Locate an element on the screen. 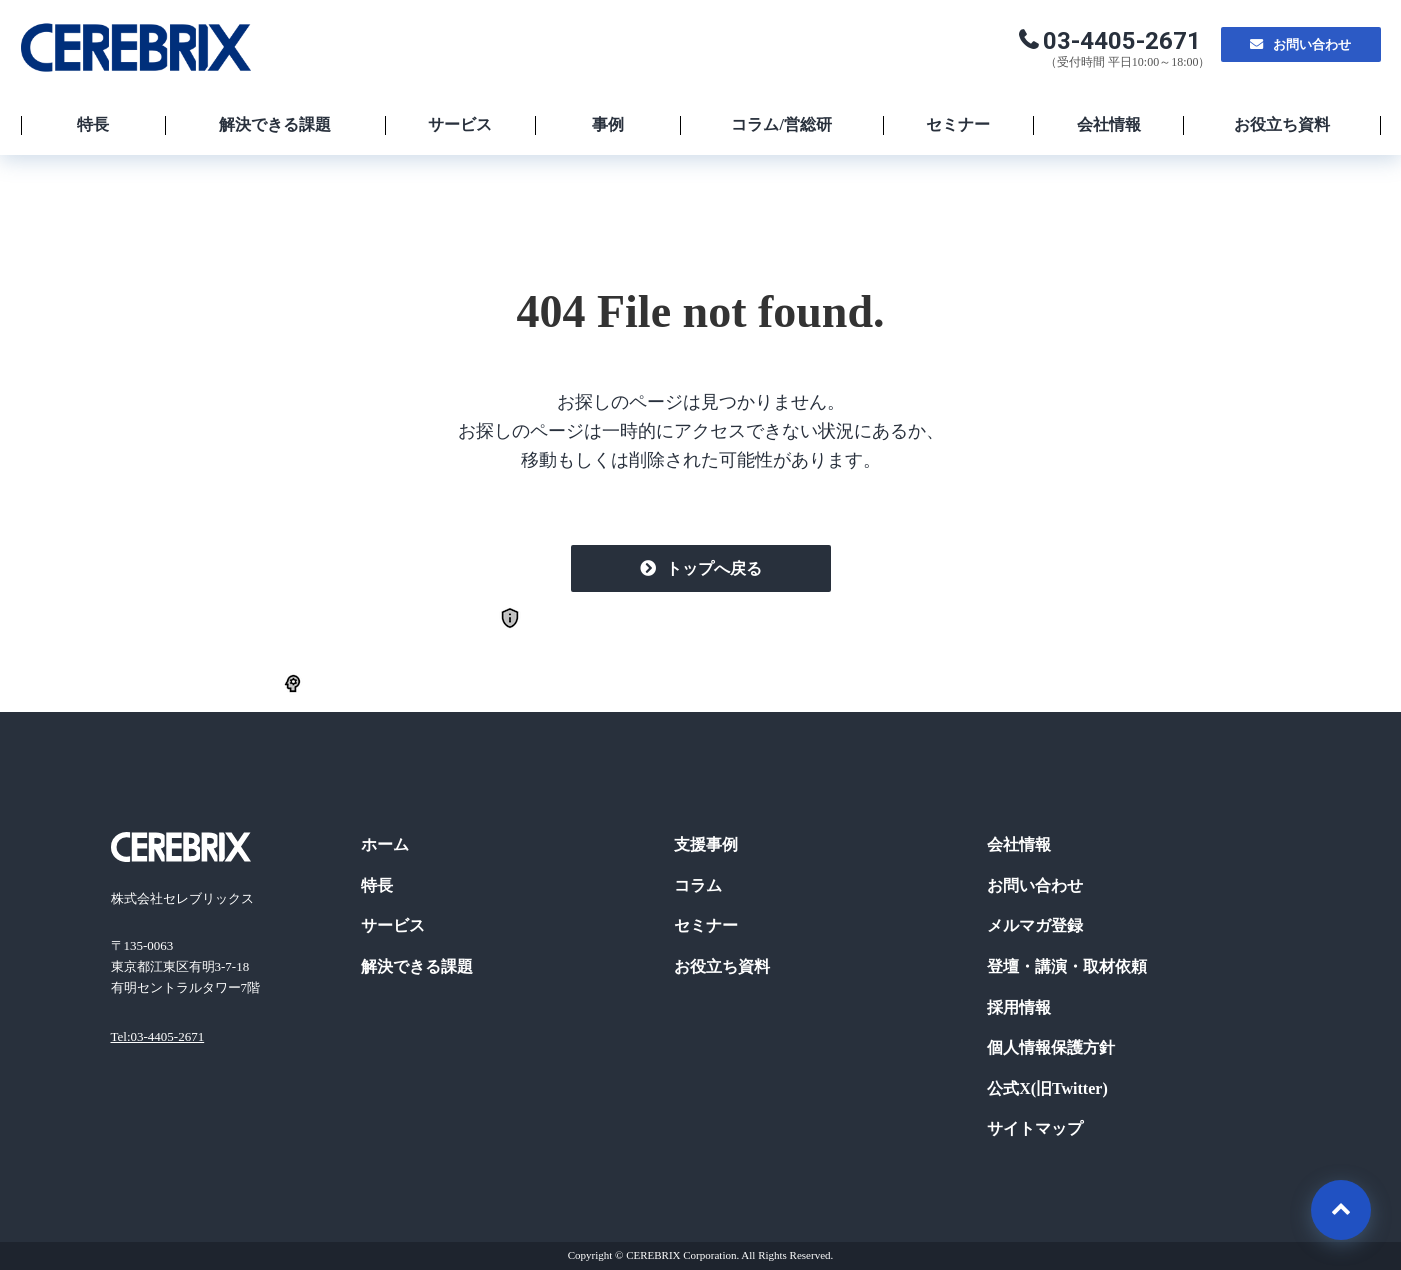 Image resolution: width=1401 pixels, height=1270 pixels. view privacy policy or information is located at coordinates (510, 618).